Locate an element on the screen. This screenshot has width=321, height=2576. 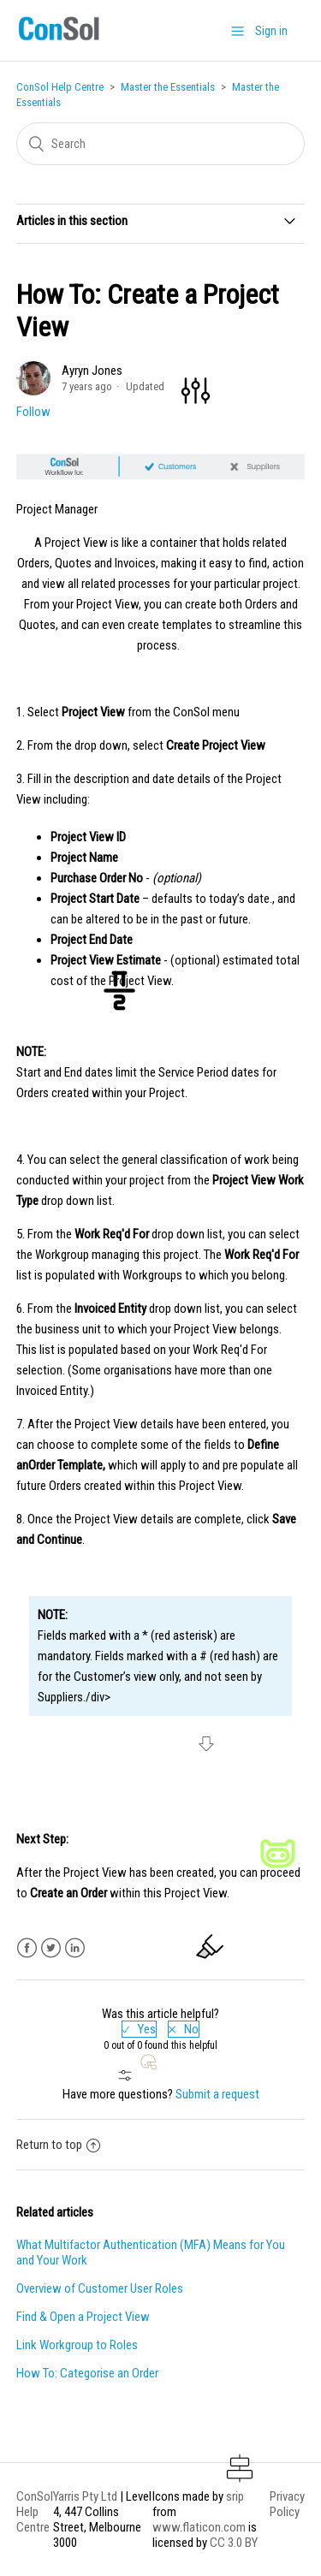
download a file or content is located at coordinates (206, 1743).